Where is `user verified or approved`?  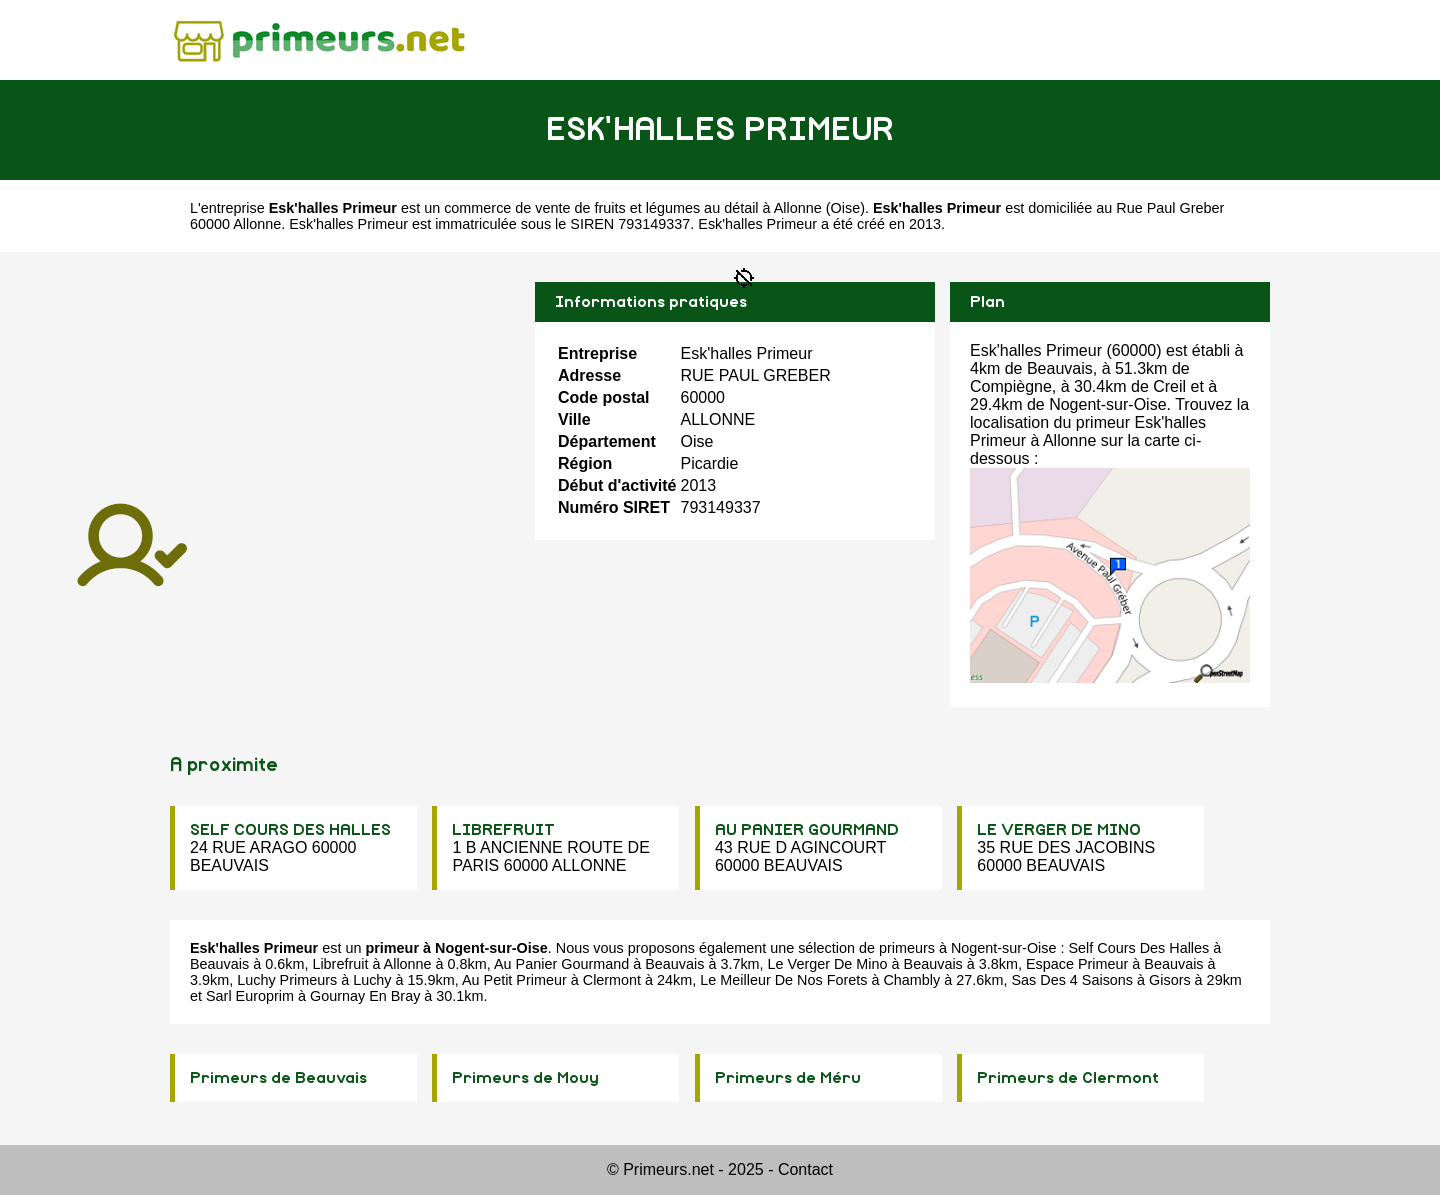
user verified or approved is located at coordinates (129, 548).